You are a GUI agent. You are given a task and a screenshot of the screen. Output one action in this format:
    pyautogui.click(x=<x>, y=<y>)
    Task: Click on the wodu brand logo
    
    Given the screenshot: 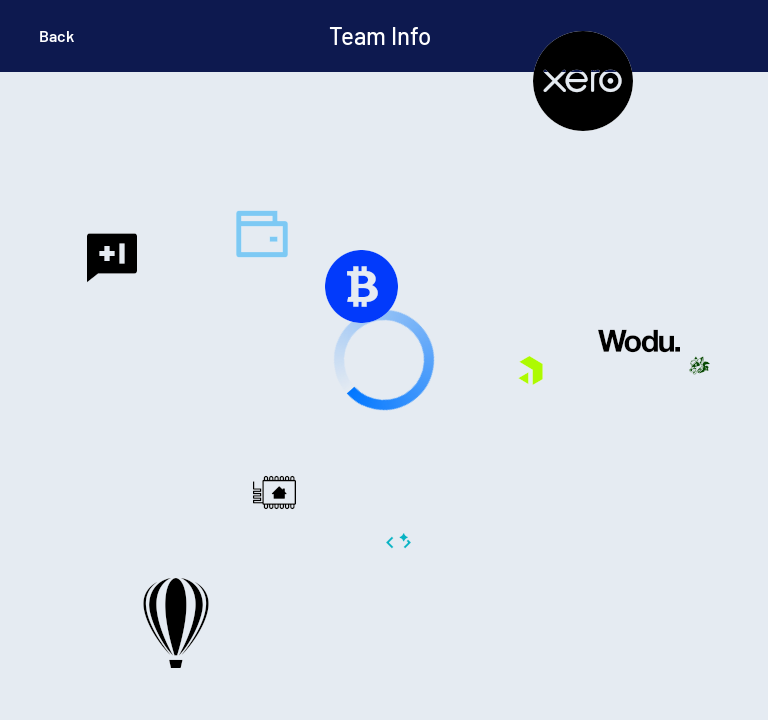 What is the action you would take?
    pyautogui.click(x=639, y=341)
    